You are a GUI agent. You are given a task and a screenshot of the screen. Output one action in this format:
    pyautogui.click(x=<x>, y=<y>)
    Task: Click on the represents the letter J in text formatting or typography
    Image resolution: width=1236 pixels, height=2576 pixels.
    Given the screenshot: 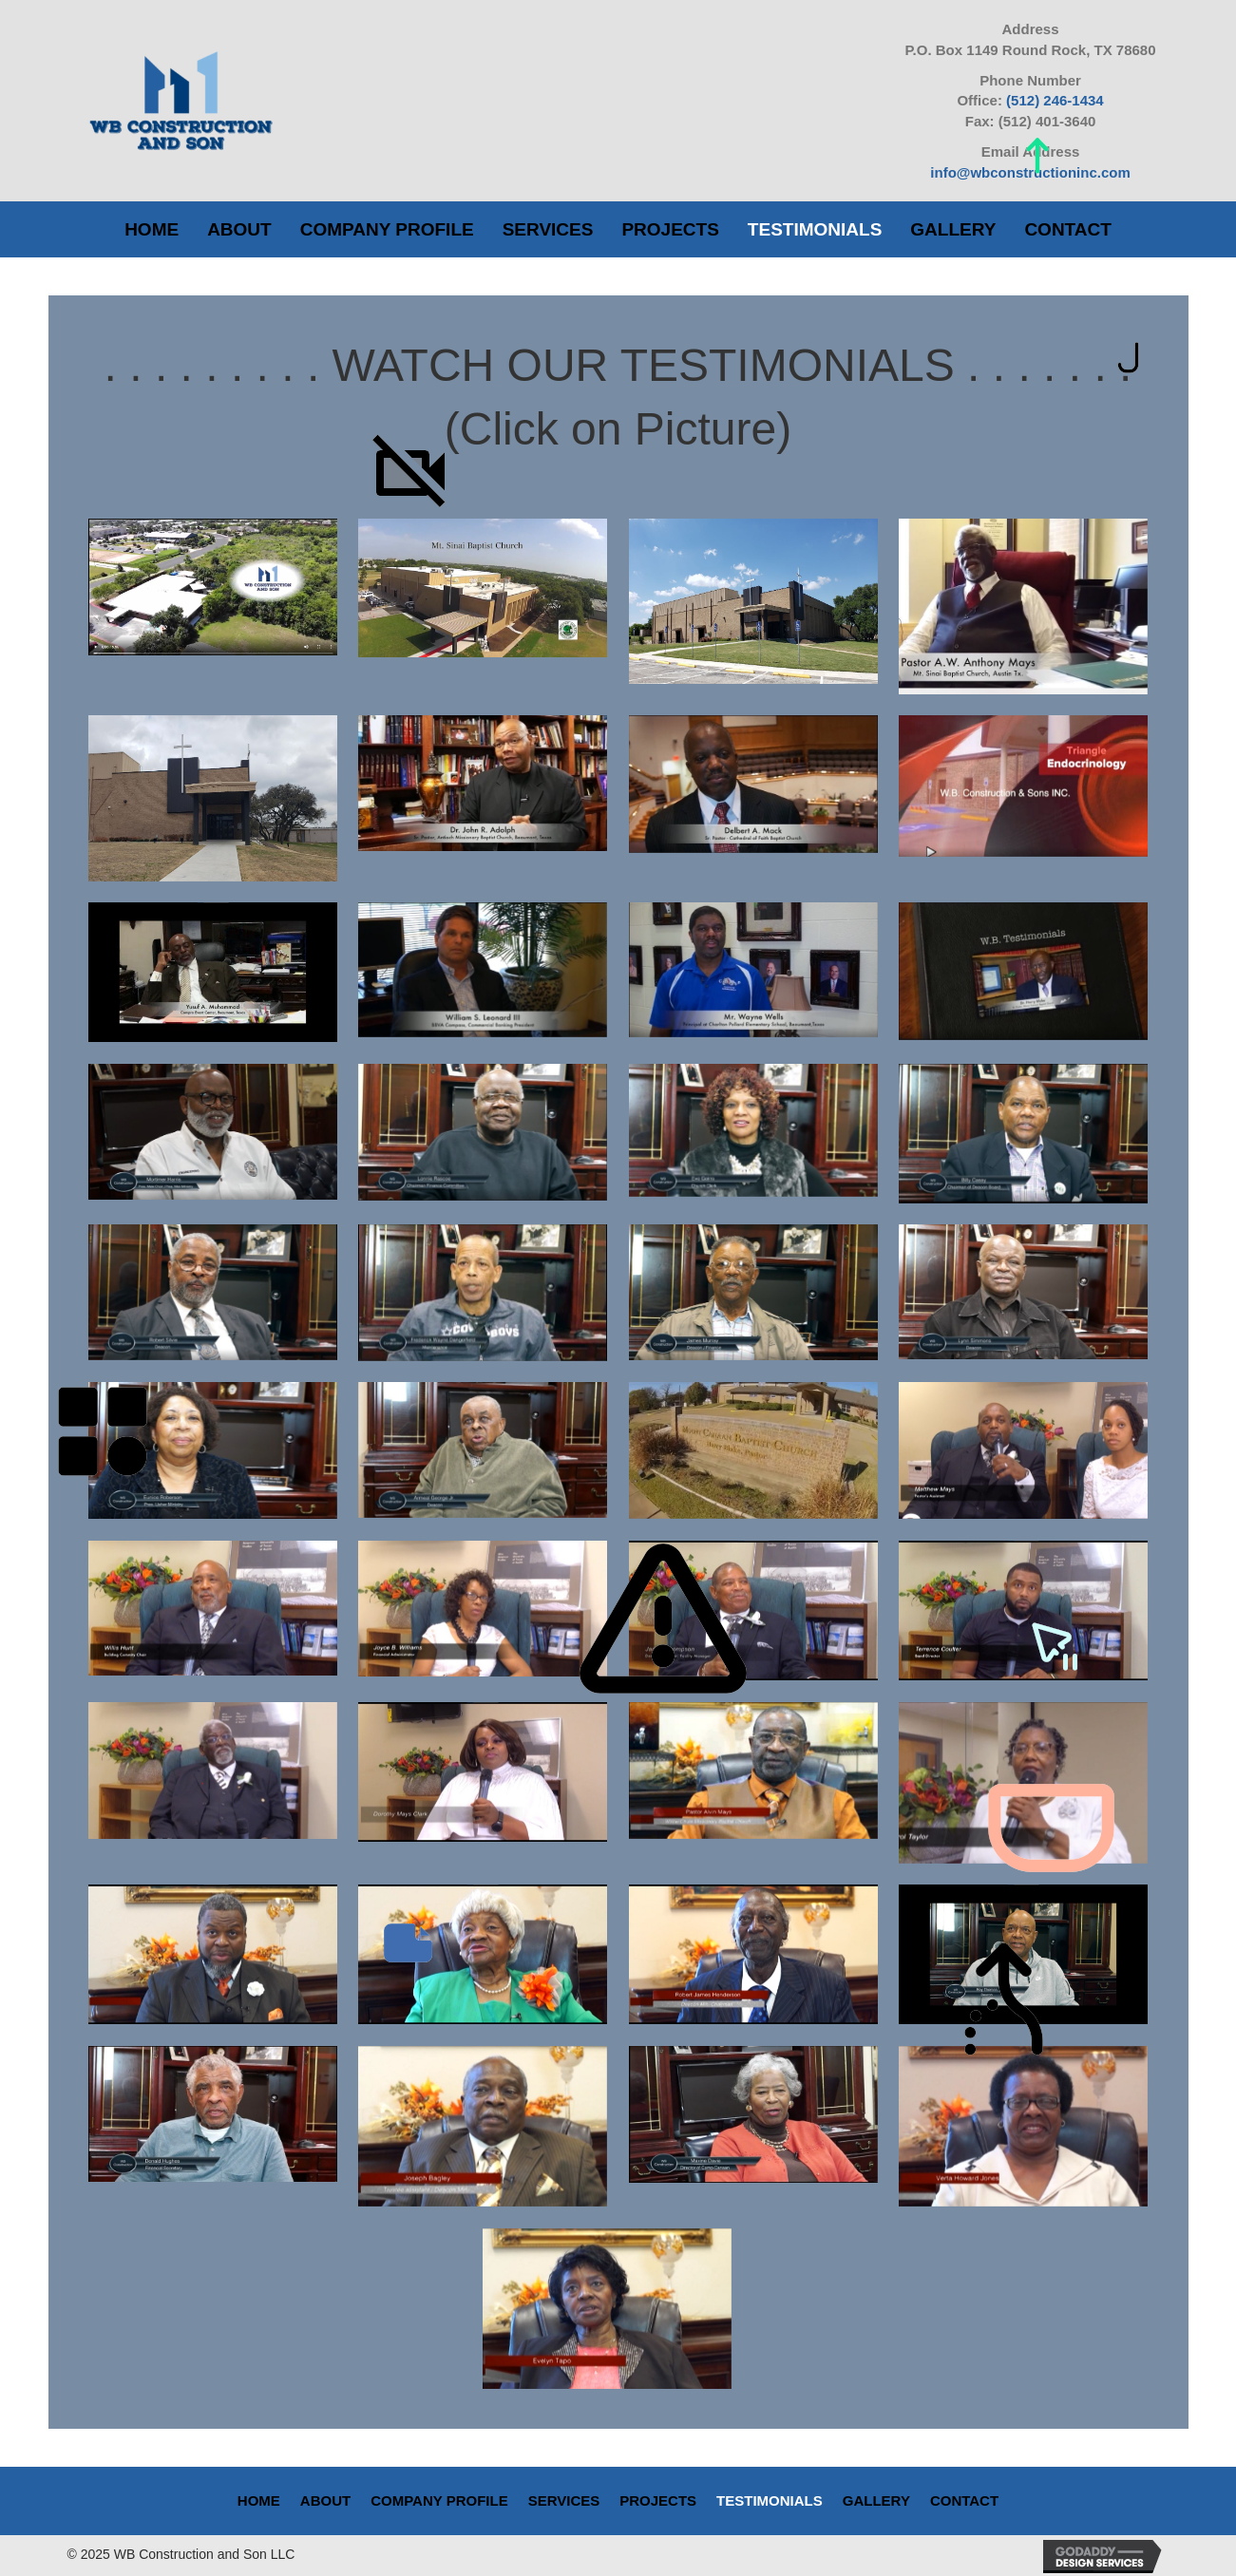 What is the action you would take?
    pyautogui.click(x=1128, y=357)
    